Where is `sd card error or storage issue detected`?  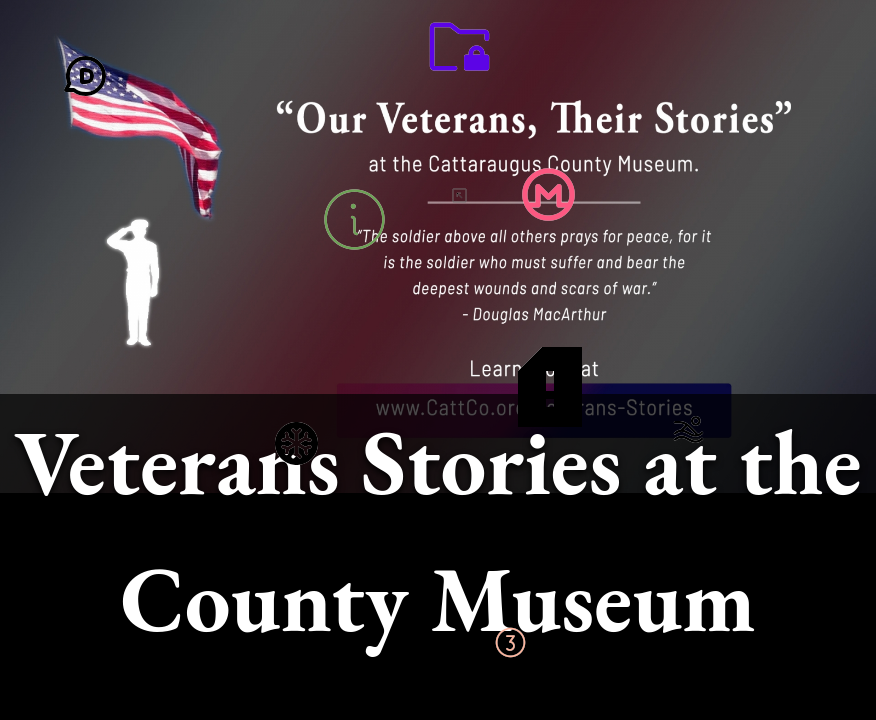 sd card error or storage issue detected is located at coordinates (550, 387).